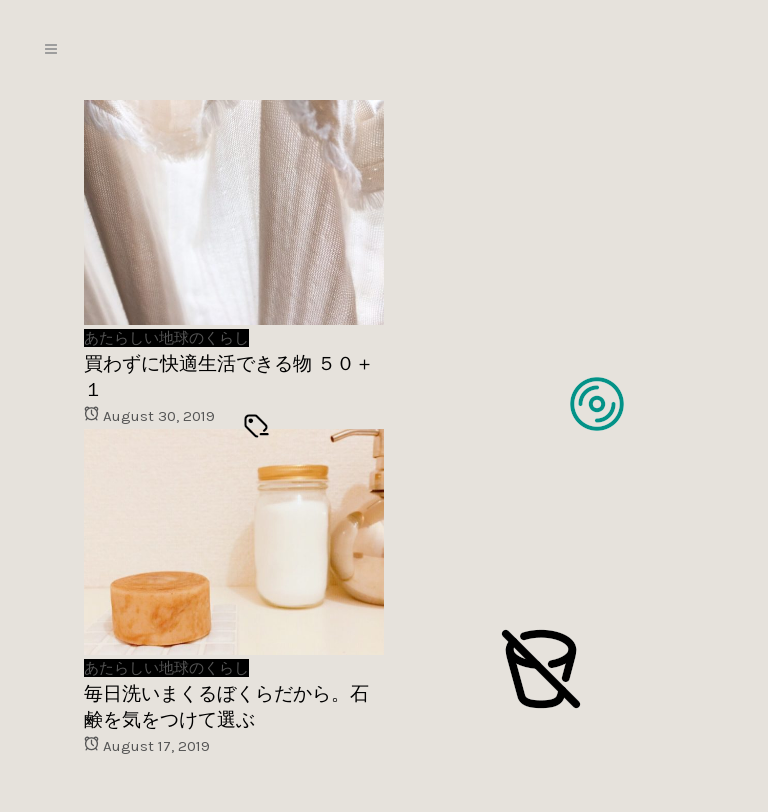 The height and width of the screenshot is (812, 768). What do you see at coordinates (256, 426) in the screenshot?
I see `remove a tag or label` at bounding box center [256, 426].